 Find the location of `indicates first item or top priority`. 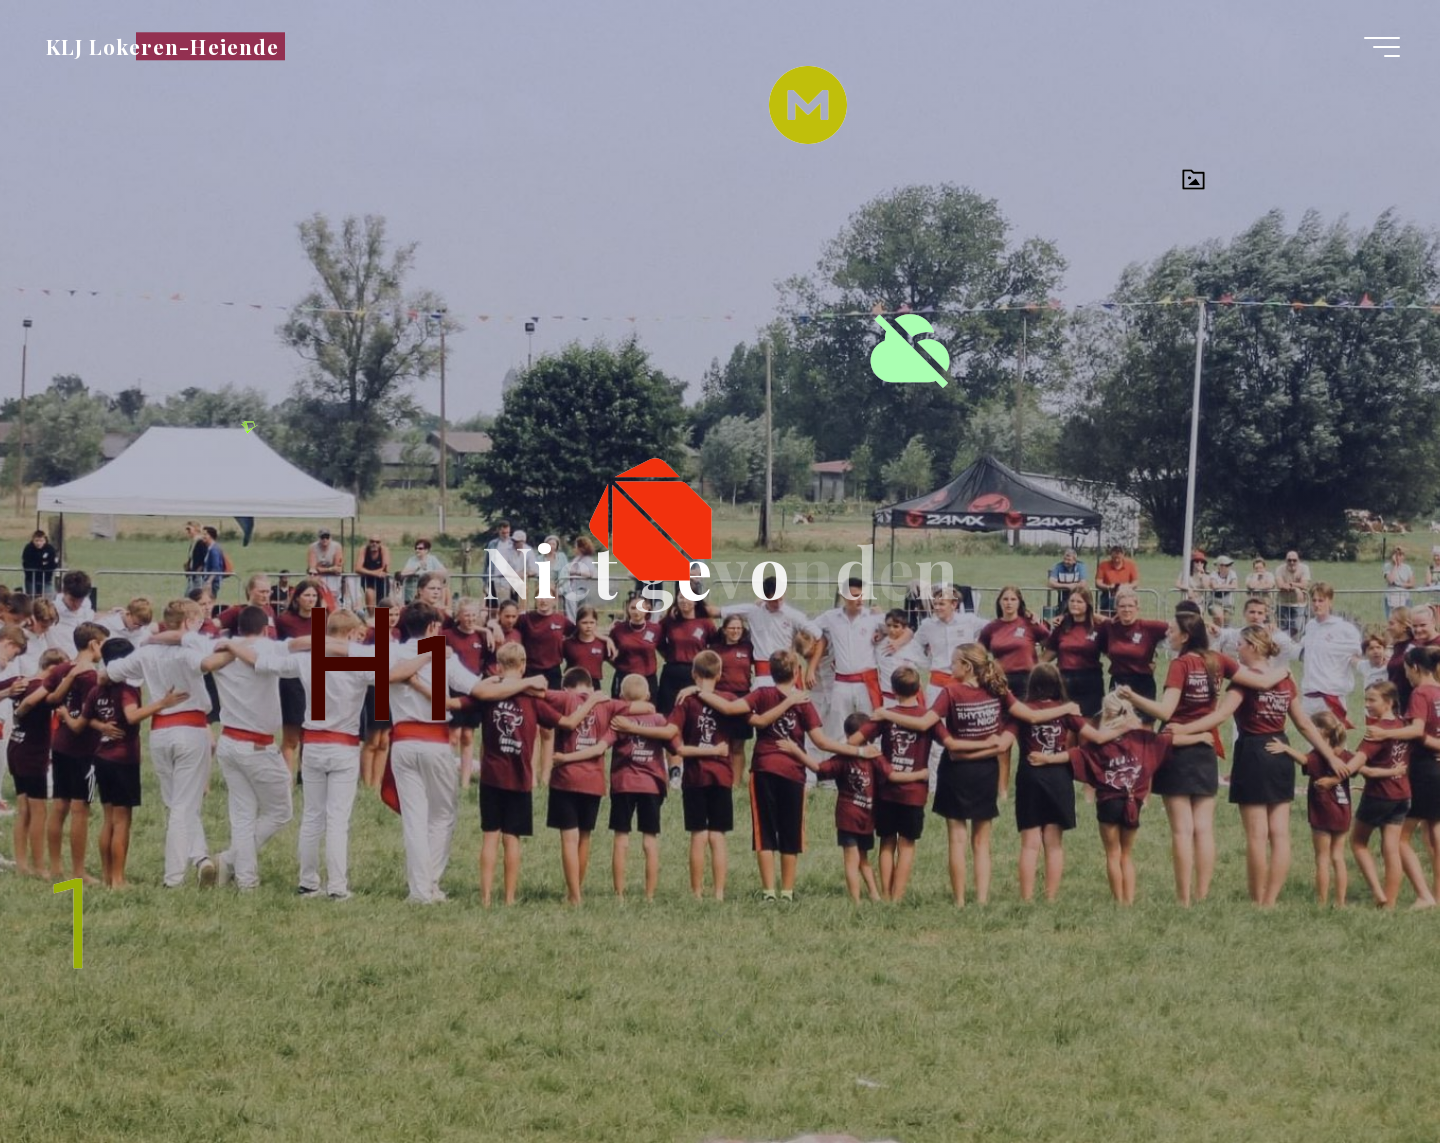

indicates first item or top priority is located at coordinates (73, 924).